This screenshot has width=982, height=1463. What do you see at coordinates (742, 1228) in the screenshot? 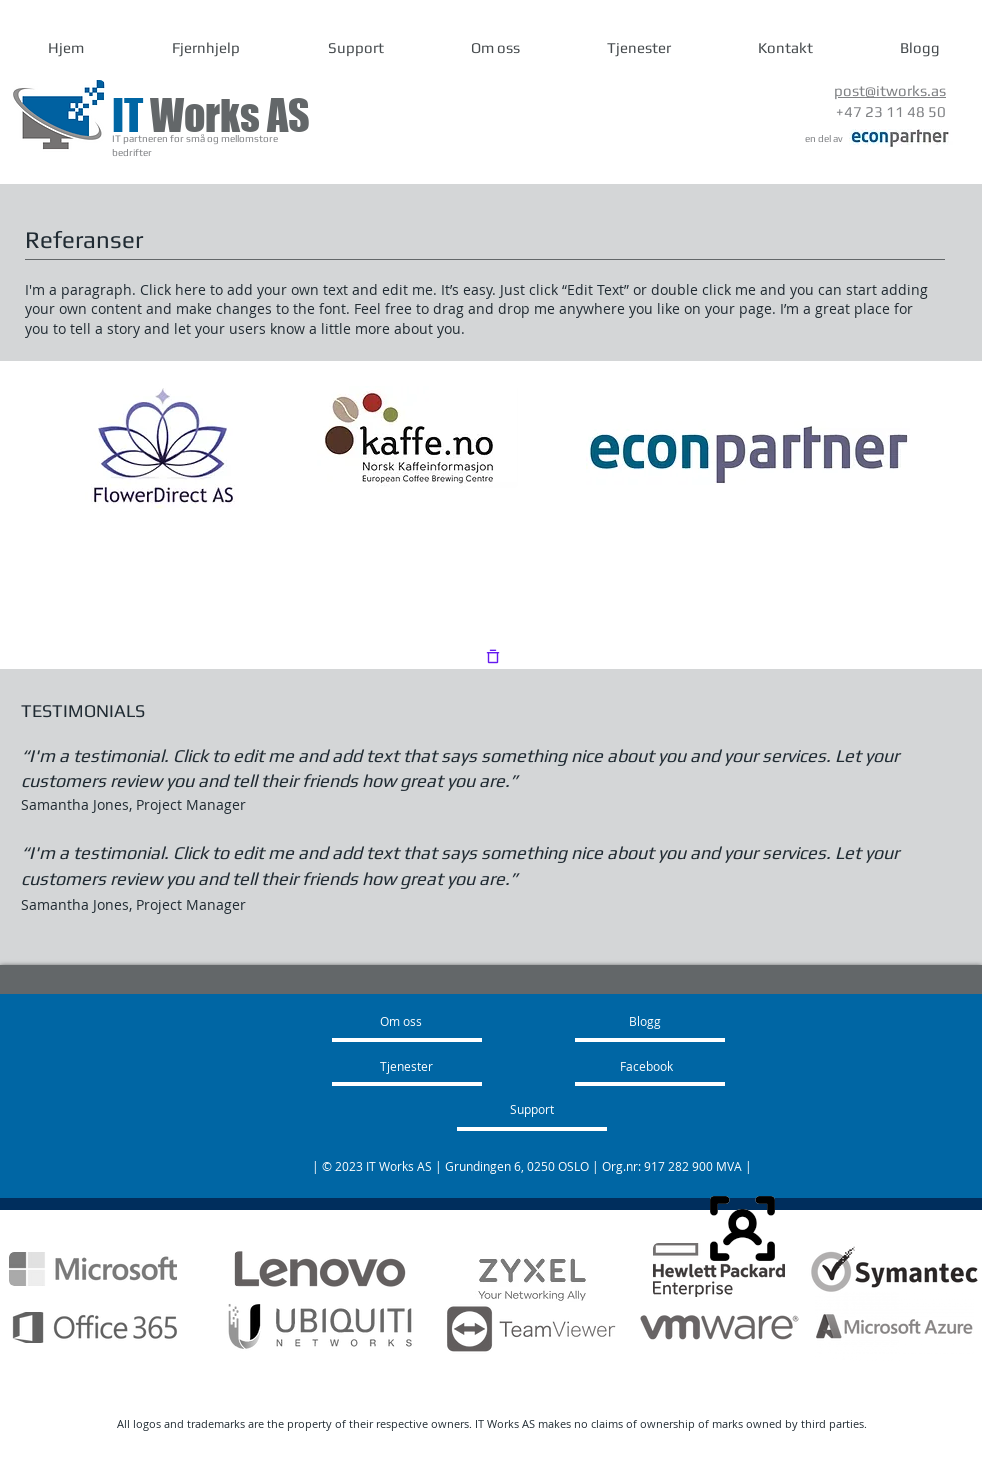
I see `focus on current user profile` at bounding box center [742, 1228].